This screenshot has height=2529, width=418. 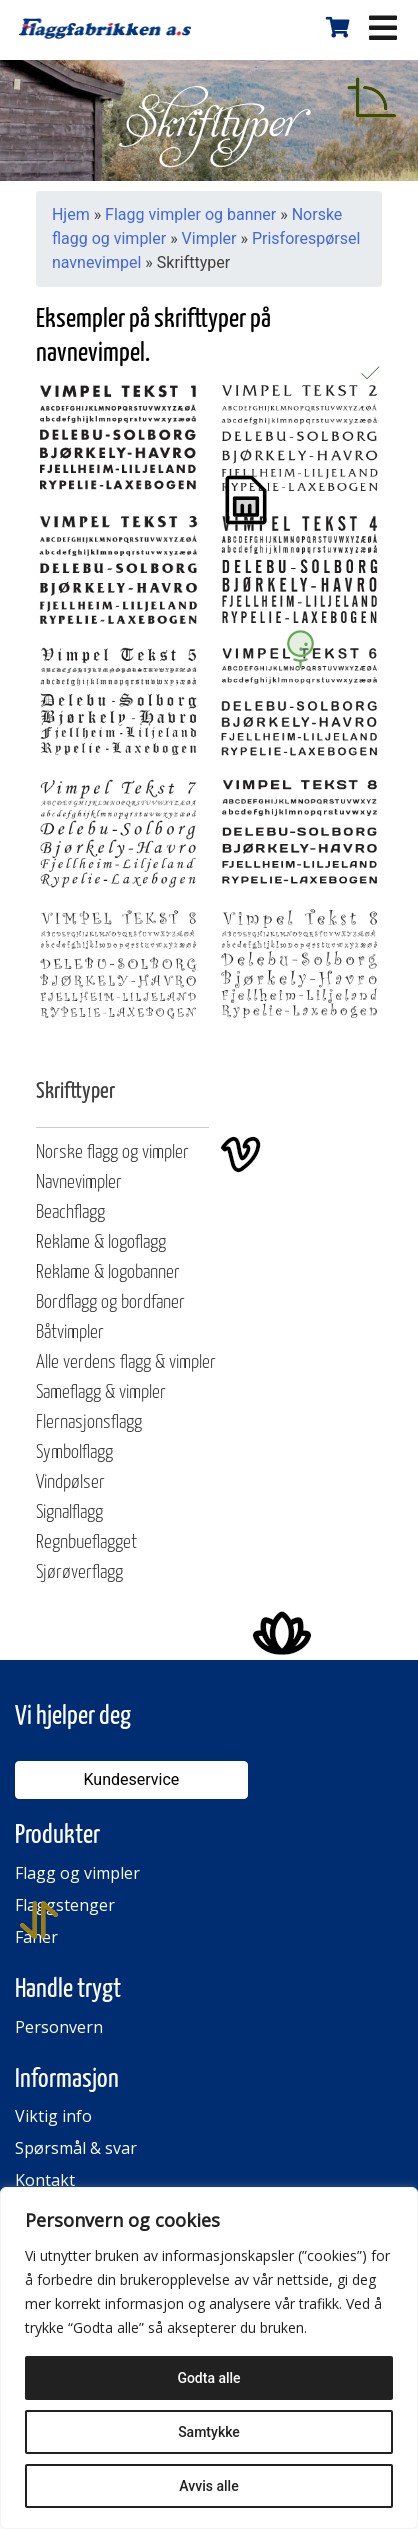 What do you see at coordinates (39, 1920) in the screenshot?
I see `transfer data between devices` at bounding box center [39, 1920].